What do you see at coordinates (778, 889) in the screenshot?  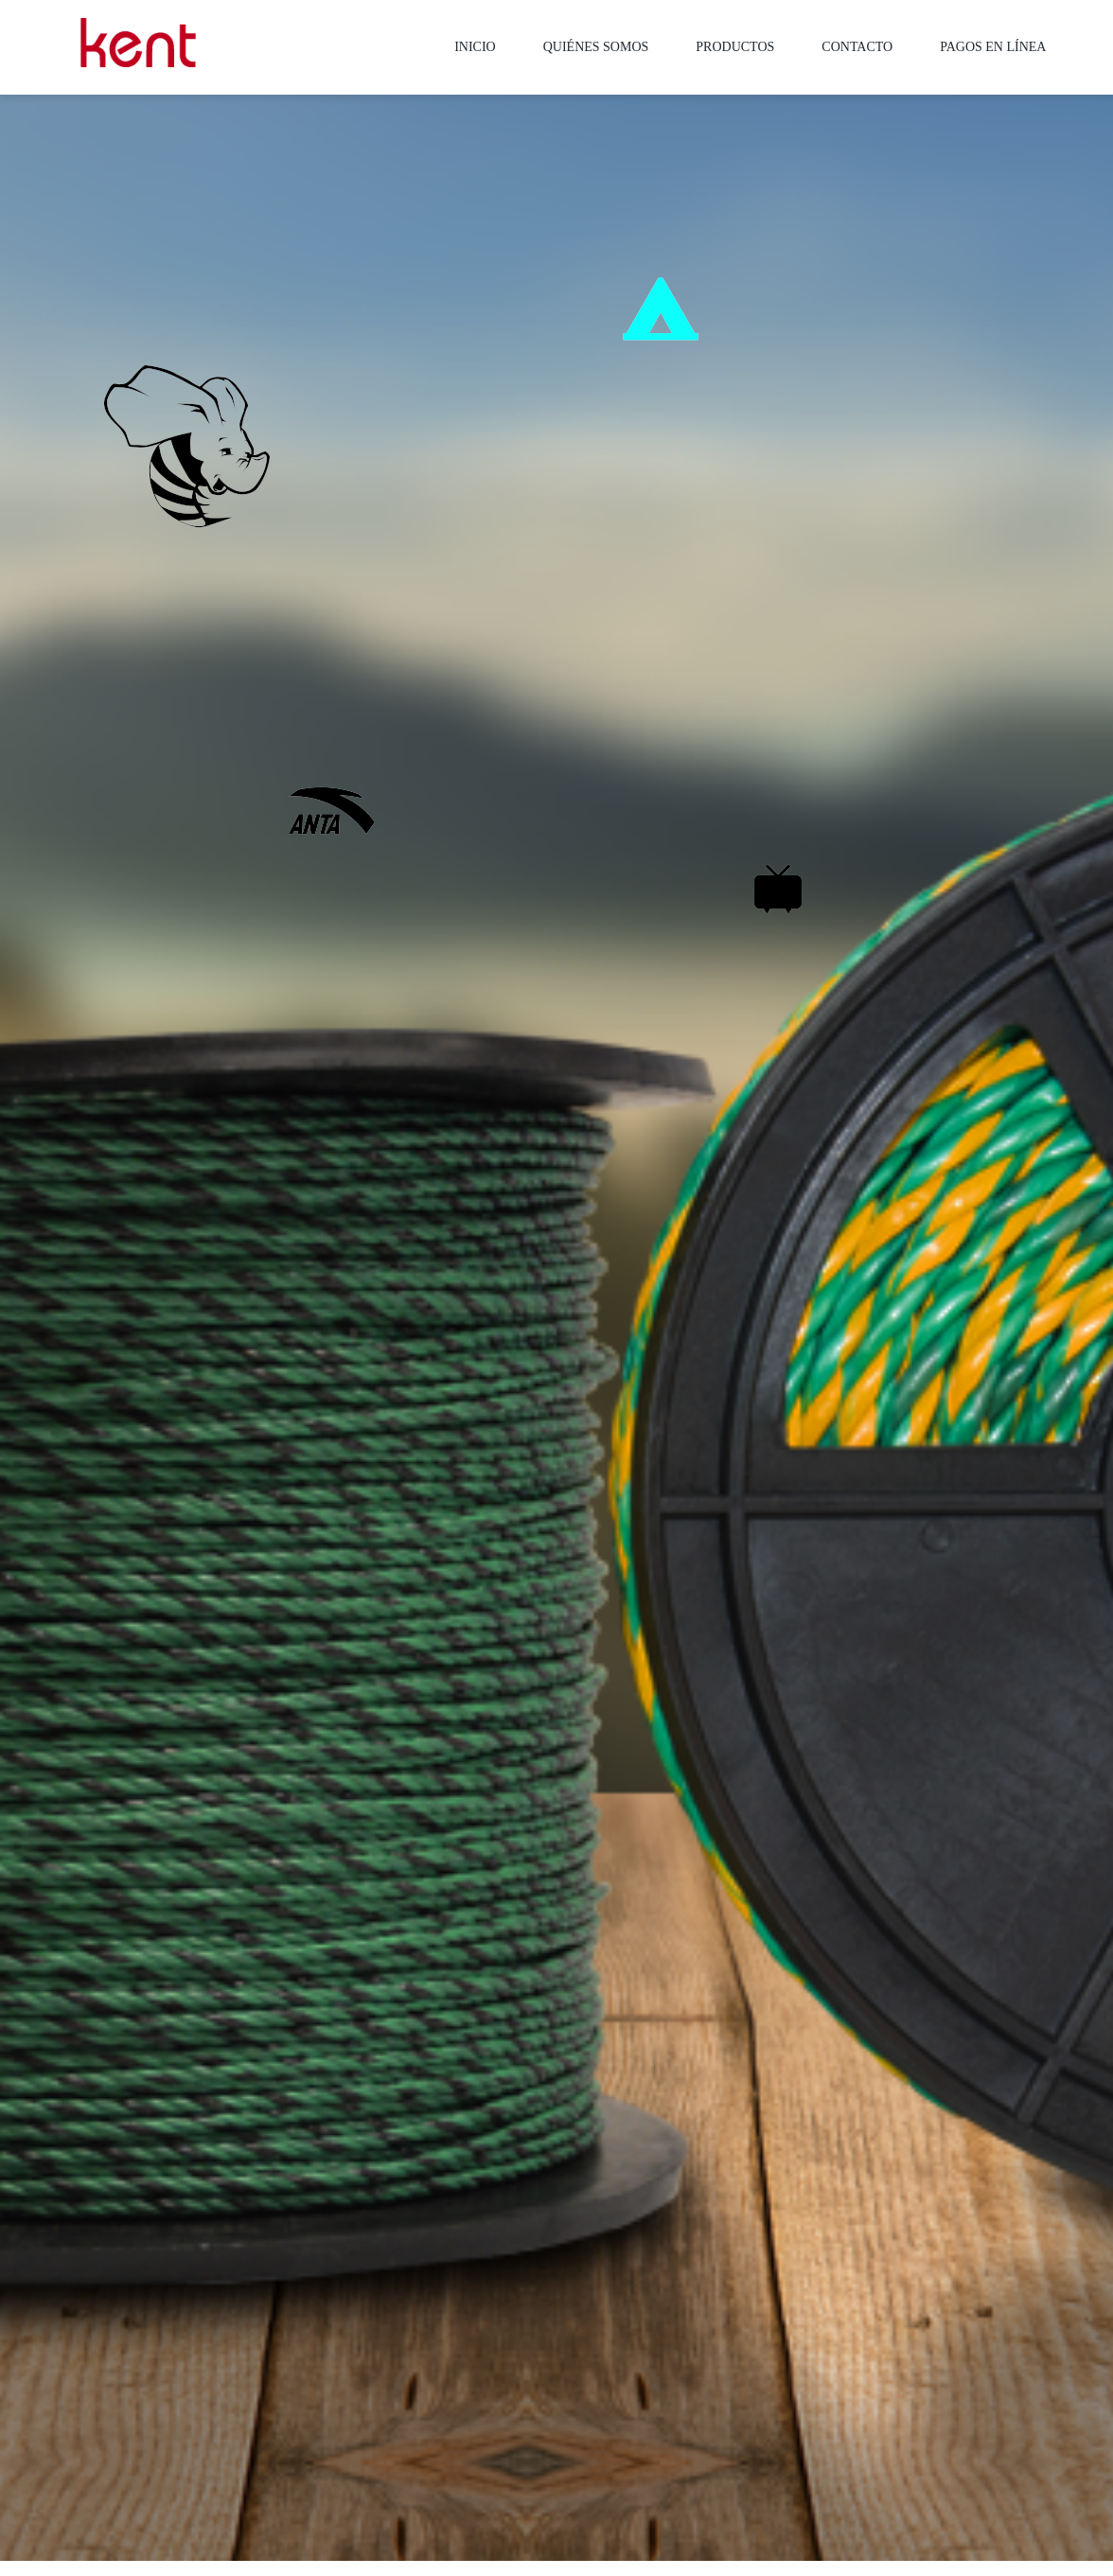 I see `open niconico video streaming app` at bounding box center [778, 889].